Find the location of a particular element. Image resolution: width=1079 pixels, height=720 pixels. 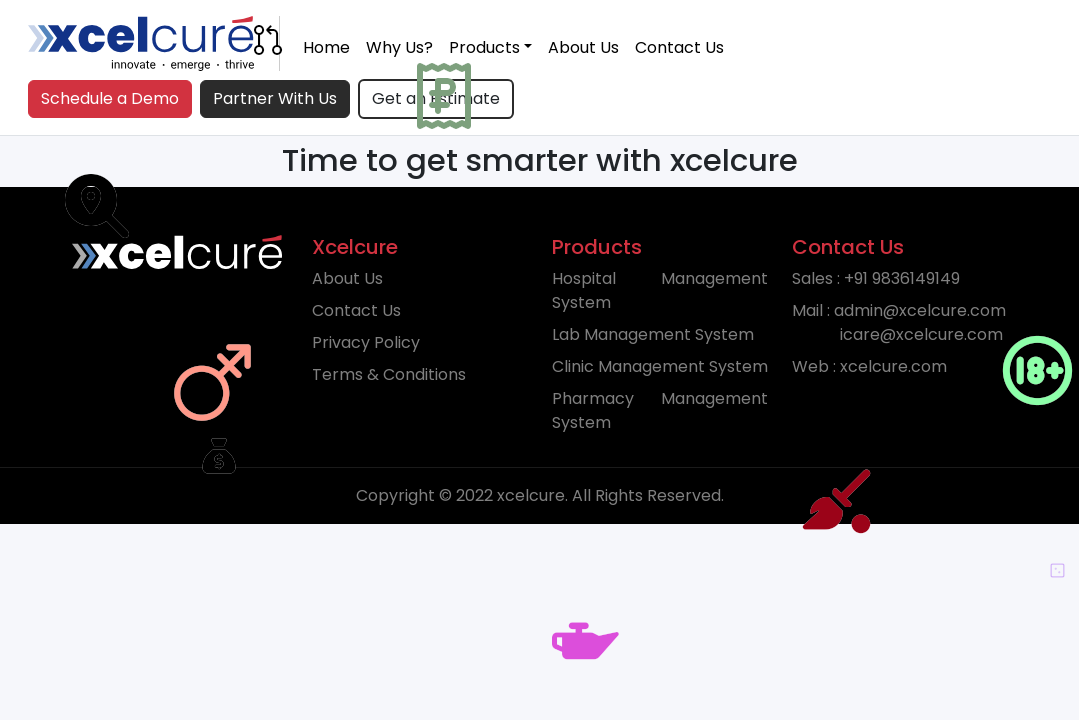

view receipt or transaction in russian rubles is located at coordinates (444, 96).